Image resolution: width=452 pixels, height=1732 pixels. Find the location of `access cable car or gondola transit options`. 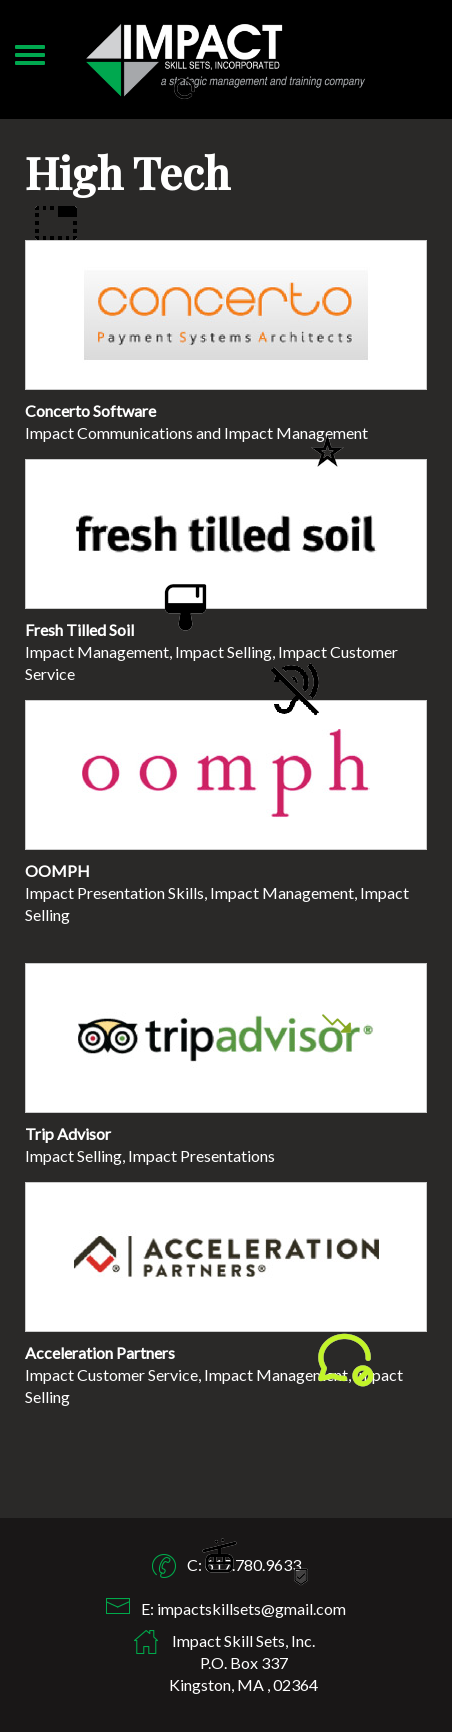

access cable car or gondola transit options is located at coordinates (219, 1555).